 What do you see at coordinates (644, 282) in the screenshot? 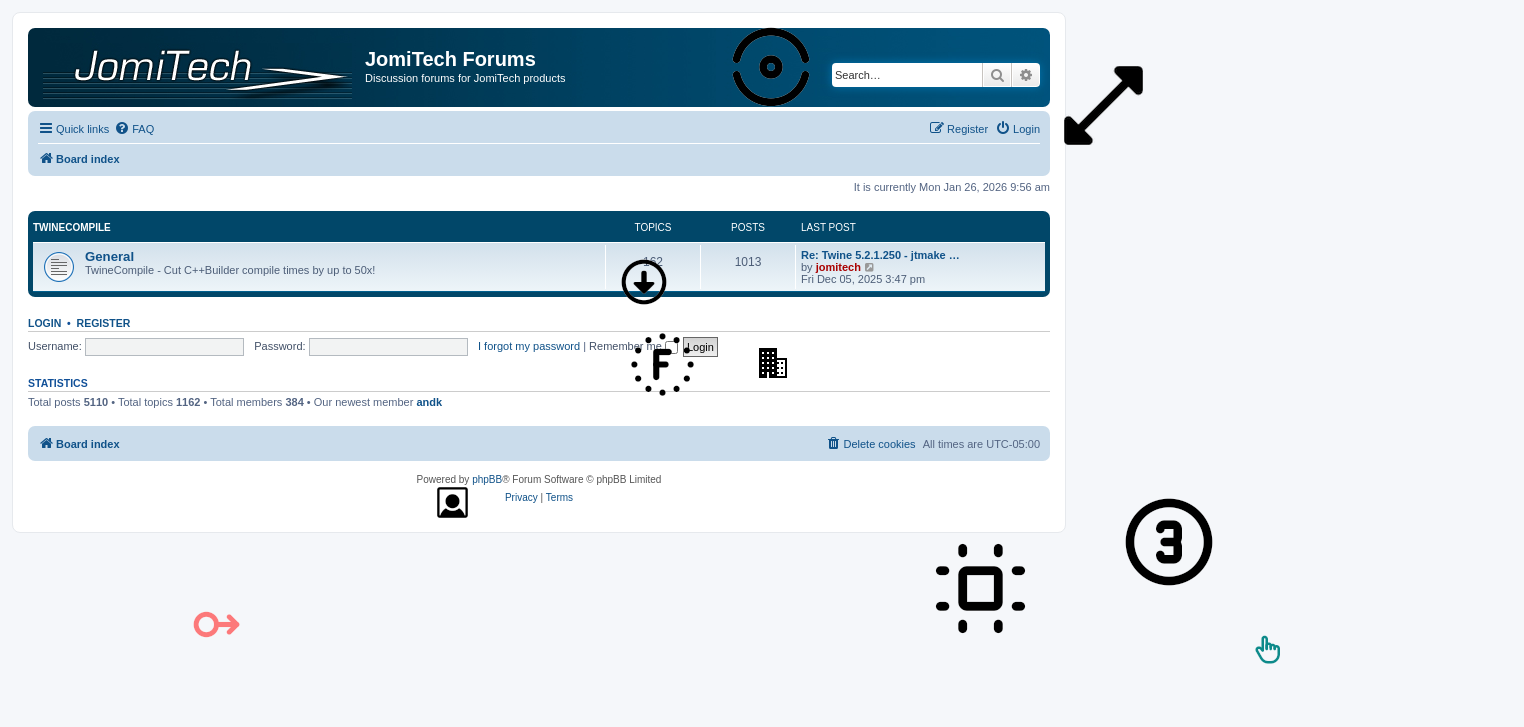
I see `download a file or content` at bounding box center [644, 282].